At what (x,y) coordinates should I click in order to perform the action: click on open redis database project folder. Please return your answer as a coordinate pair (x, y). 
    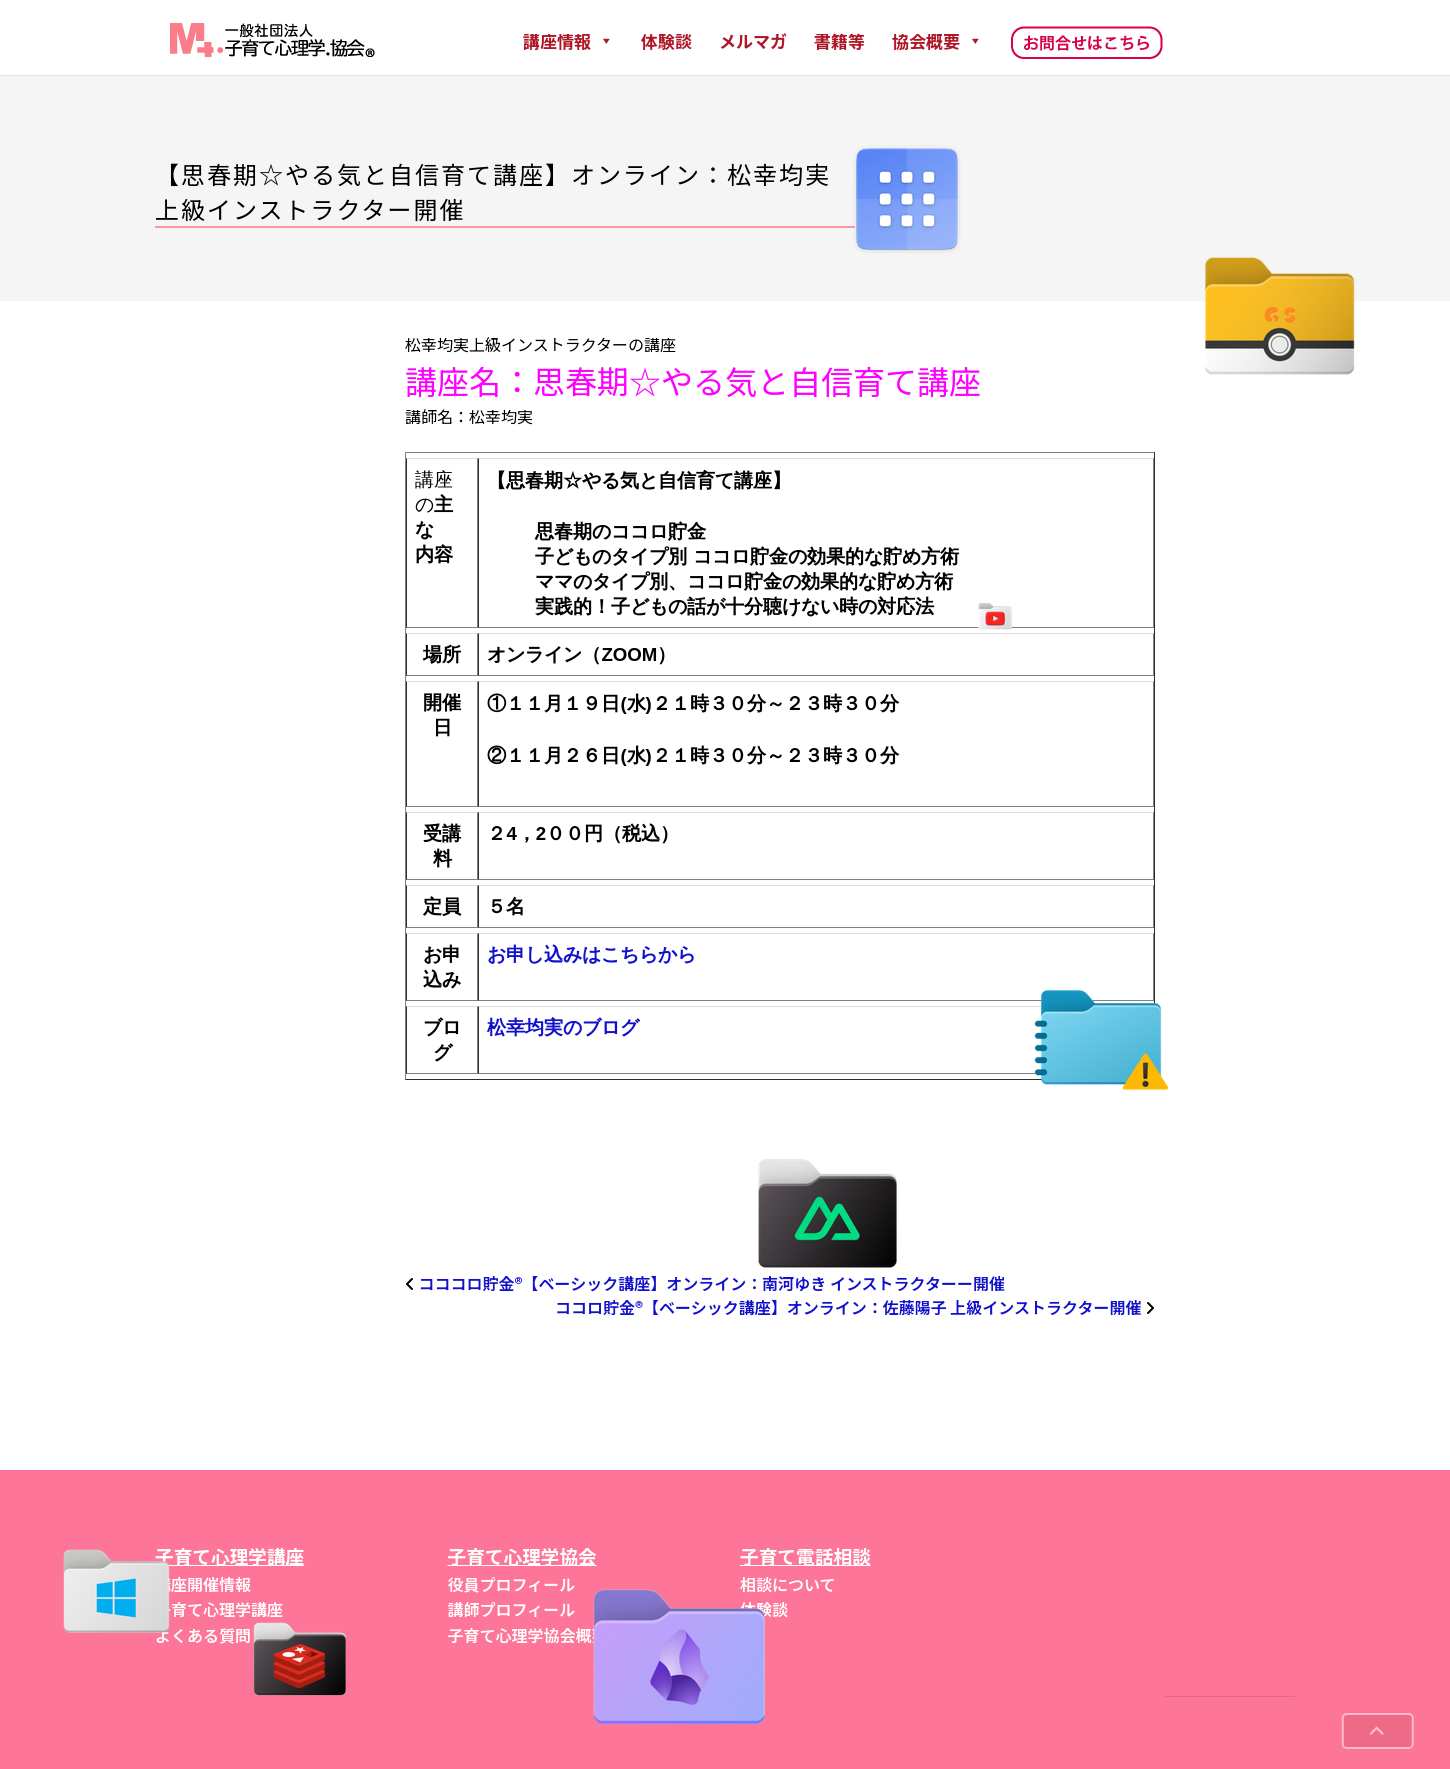
    Looking at the image, I should click on (299, 1661).